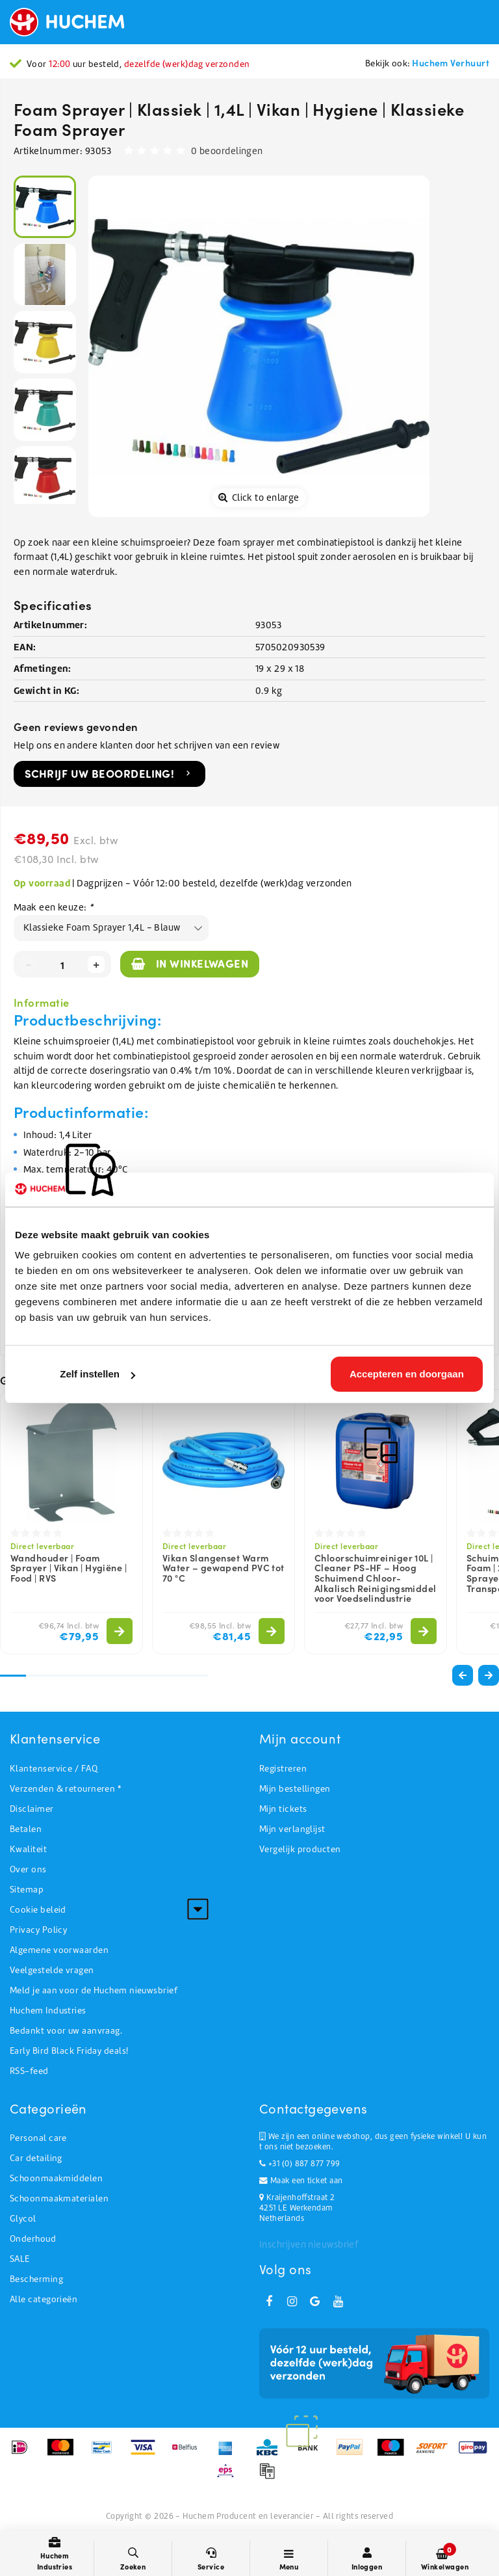 This screenshot has width=499, height=2576. What do you see at coordinates (379, 1445) in the screenshot?
I see `clone or duplicate a repository` at bounding box center [379, 1445].